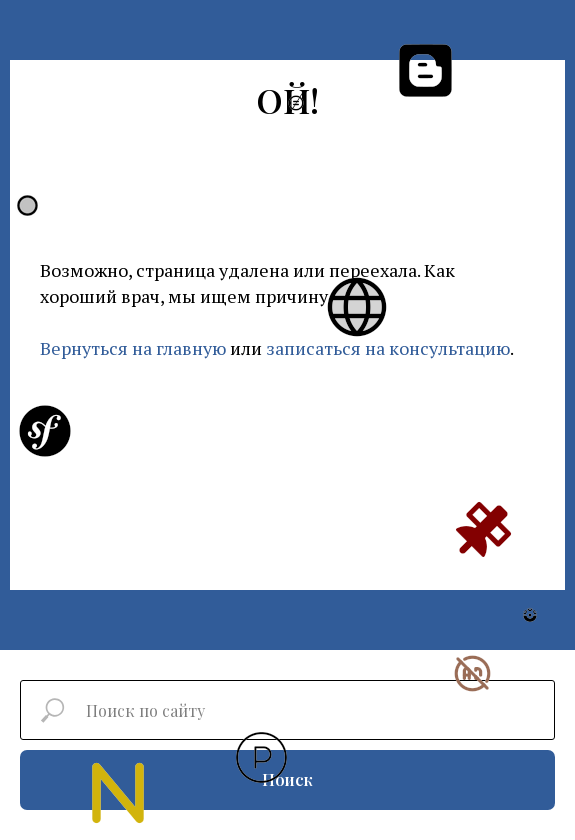  What do you see at coordinates (530, 615) in the screenshot?
I see `open screenpal screen recording app` at bounding box center [530, 615].